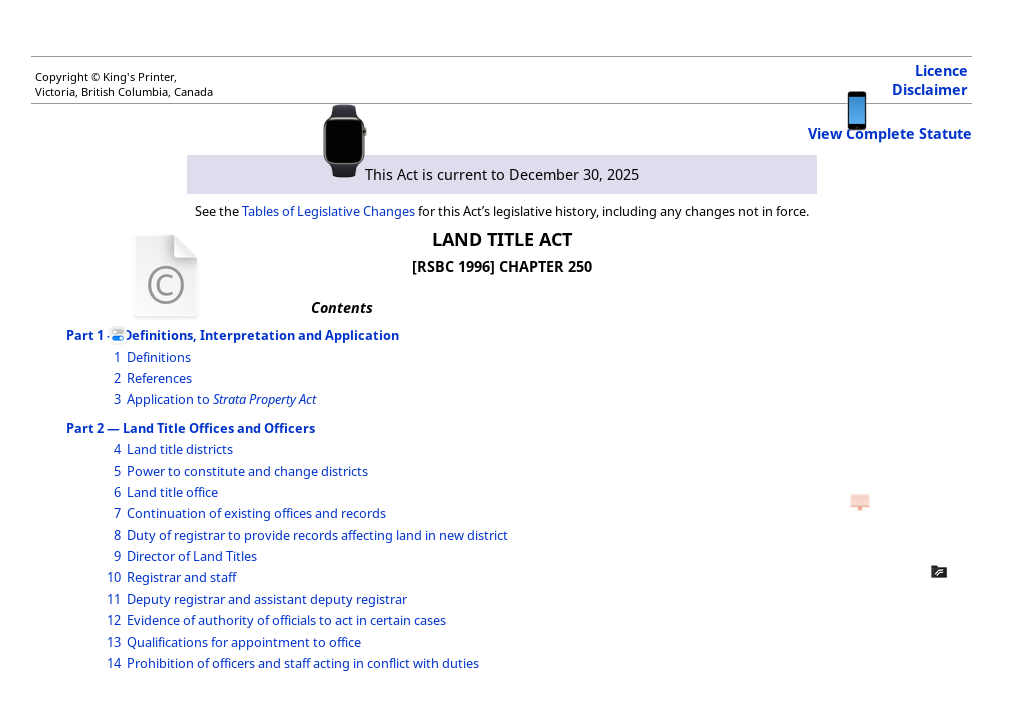  Describe the element at coordinates (118, 335) in the screenshot. I see `open control center to adjust system settings` at that location.